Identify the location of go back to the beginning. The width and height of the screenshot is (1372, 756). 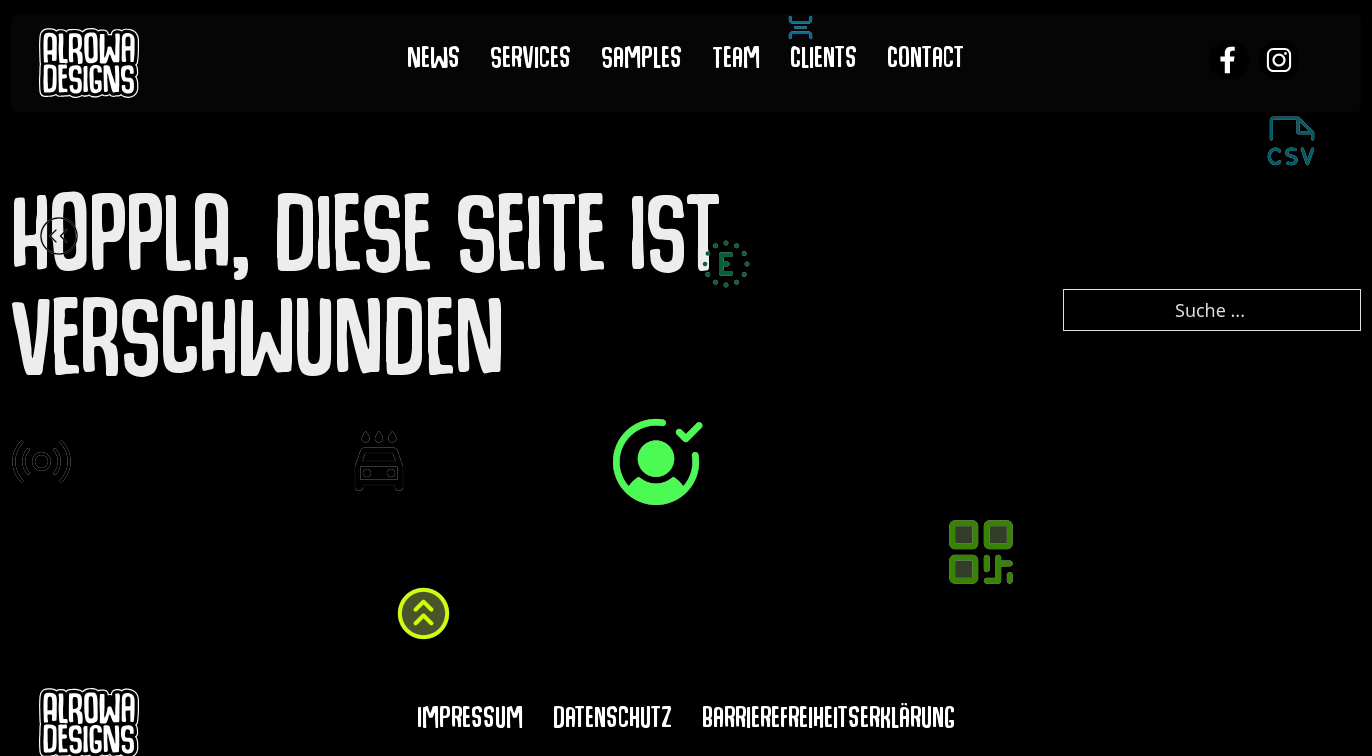
(59, 236).